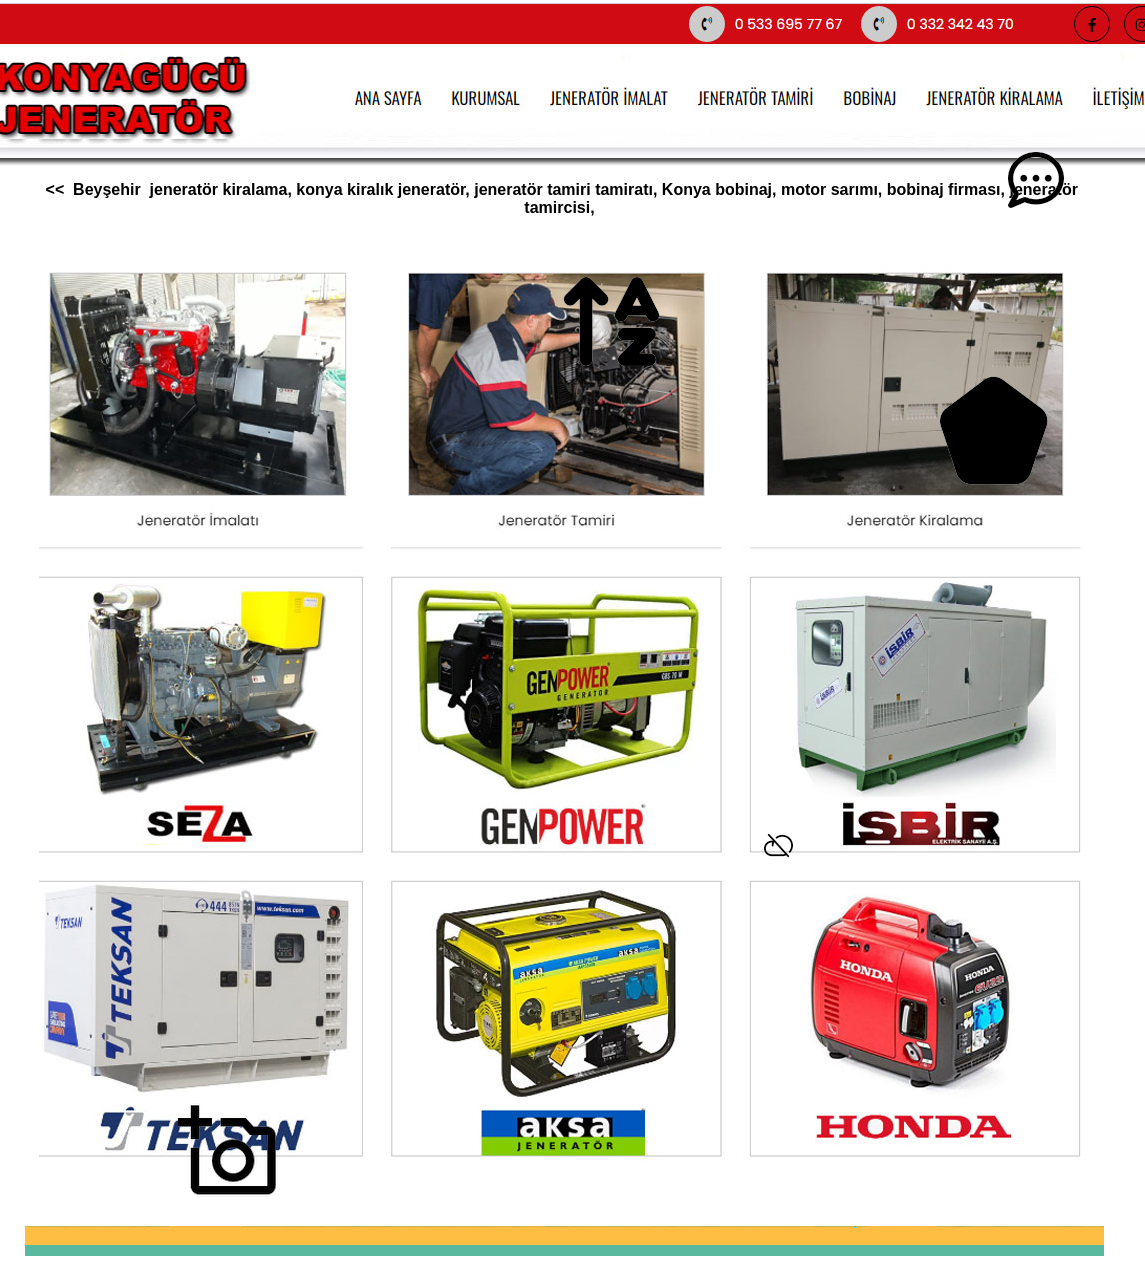 This screenshot has height=1279, width=1145. I want to click on add a new photo, so click(229, 1152).